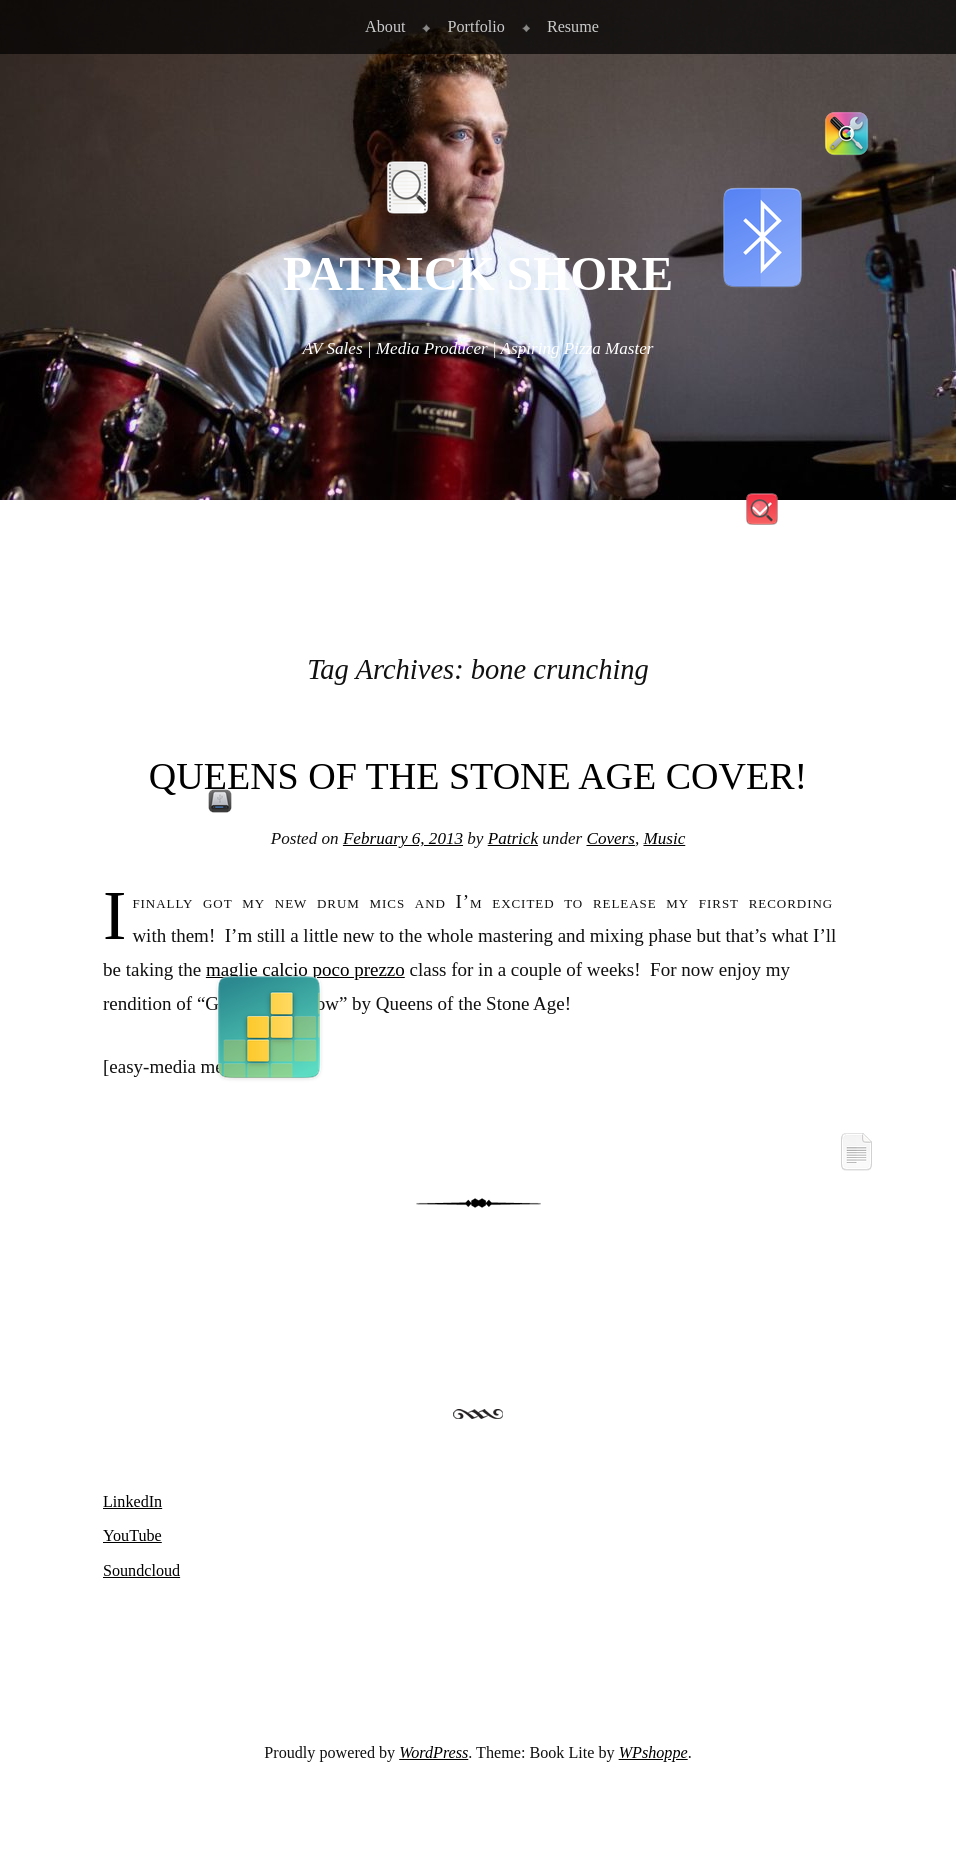 Image resolution: width=956 pixels, height=1855 pixels. I want to click on open colorsync utility to manage color profiles, so click(846, 133).